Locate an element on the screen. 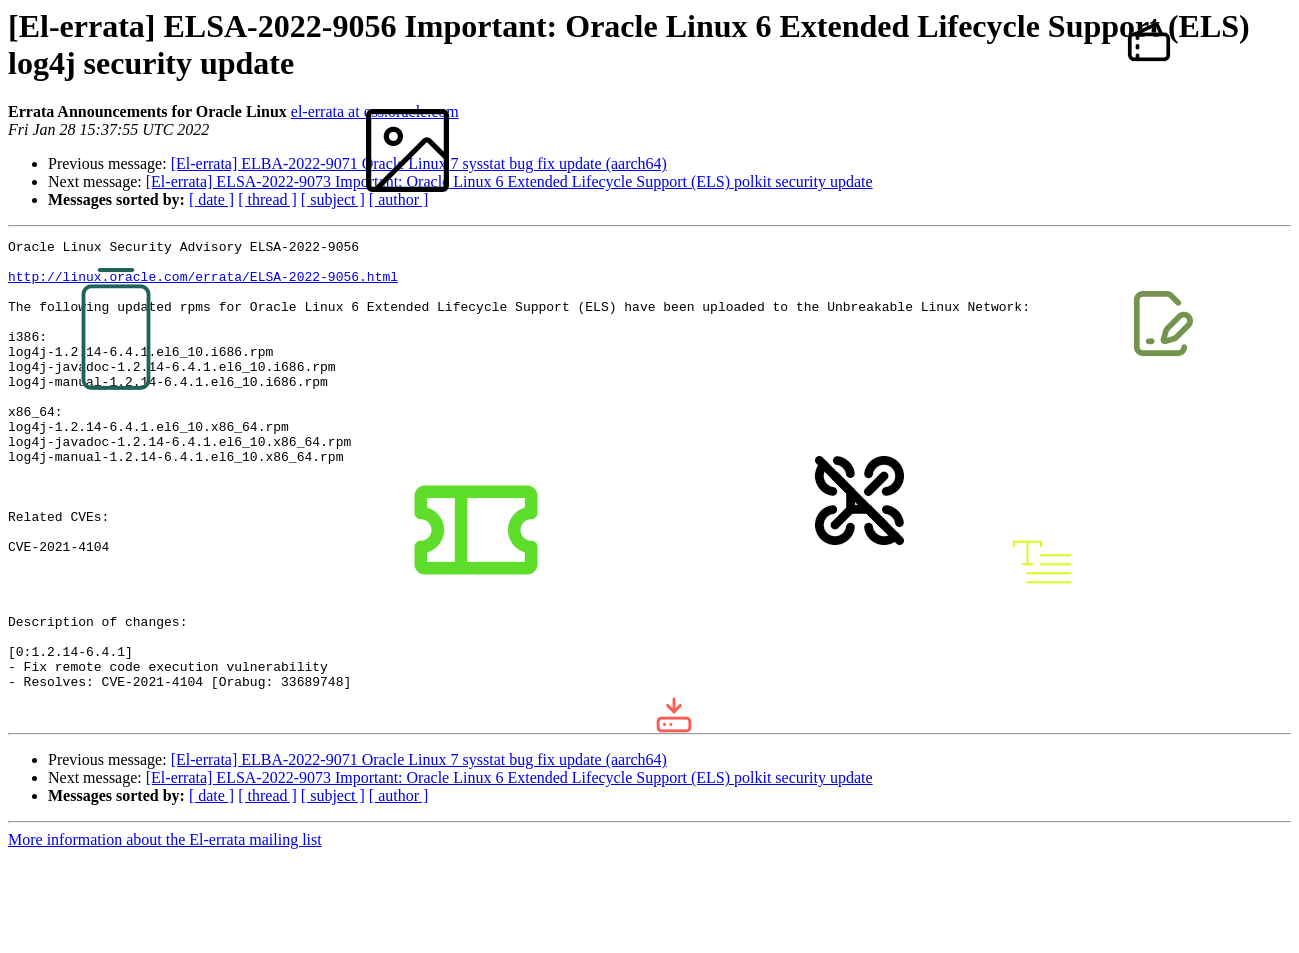  download file to local storage is located at coordinates (674, 715).